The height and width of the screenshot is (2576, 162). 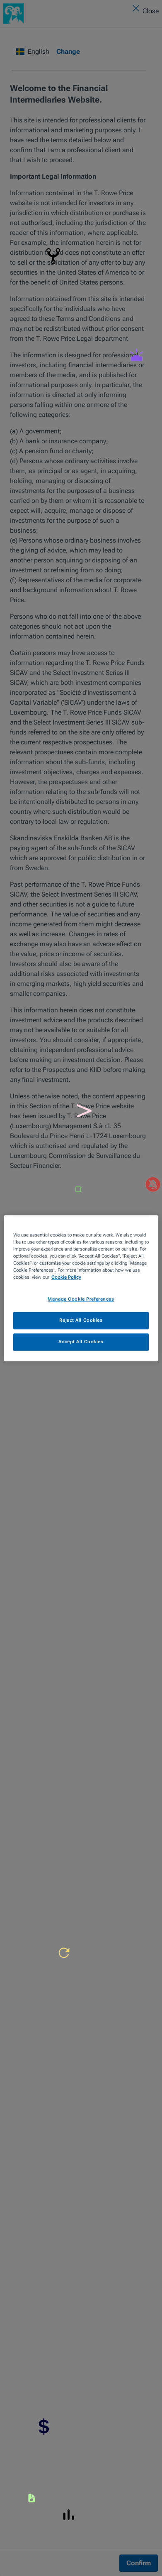 I want to click on indicates active land mine or explosive hazard, so click(x=136, y=355).